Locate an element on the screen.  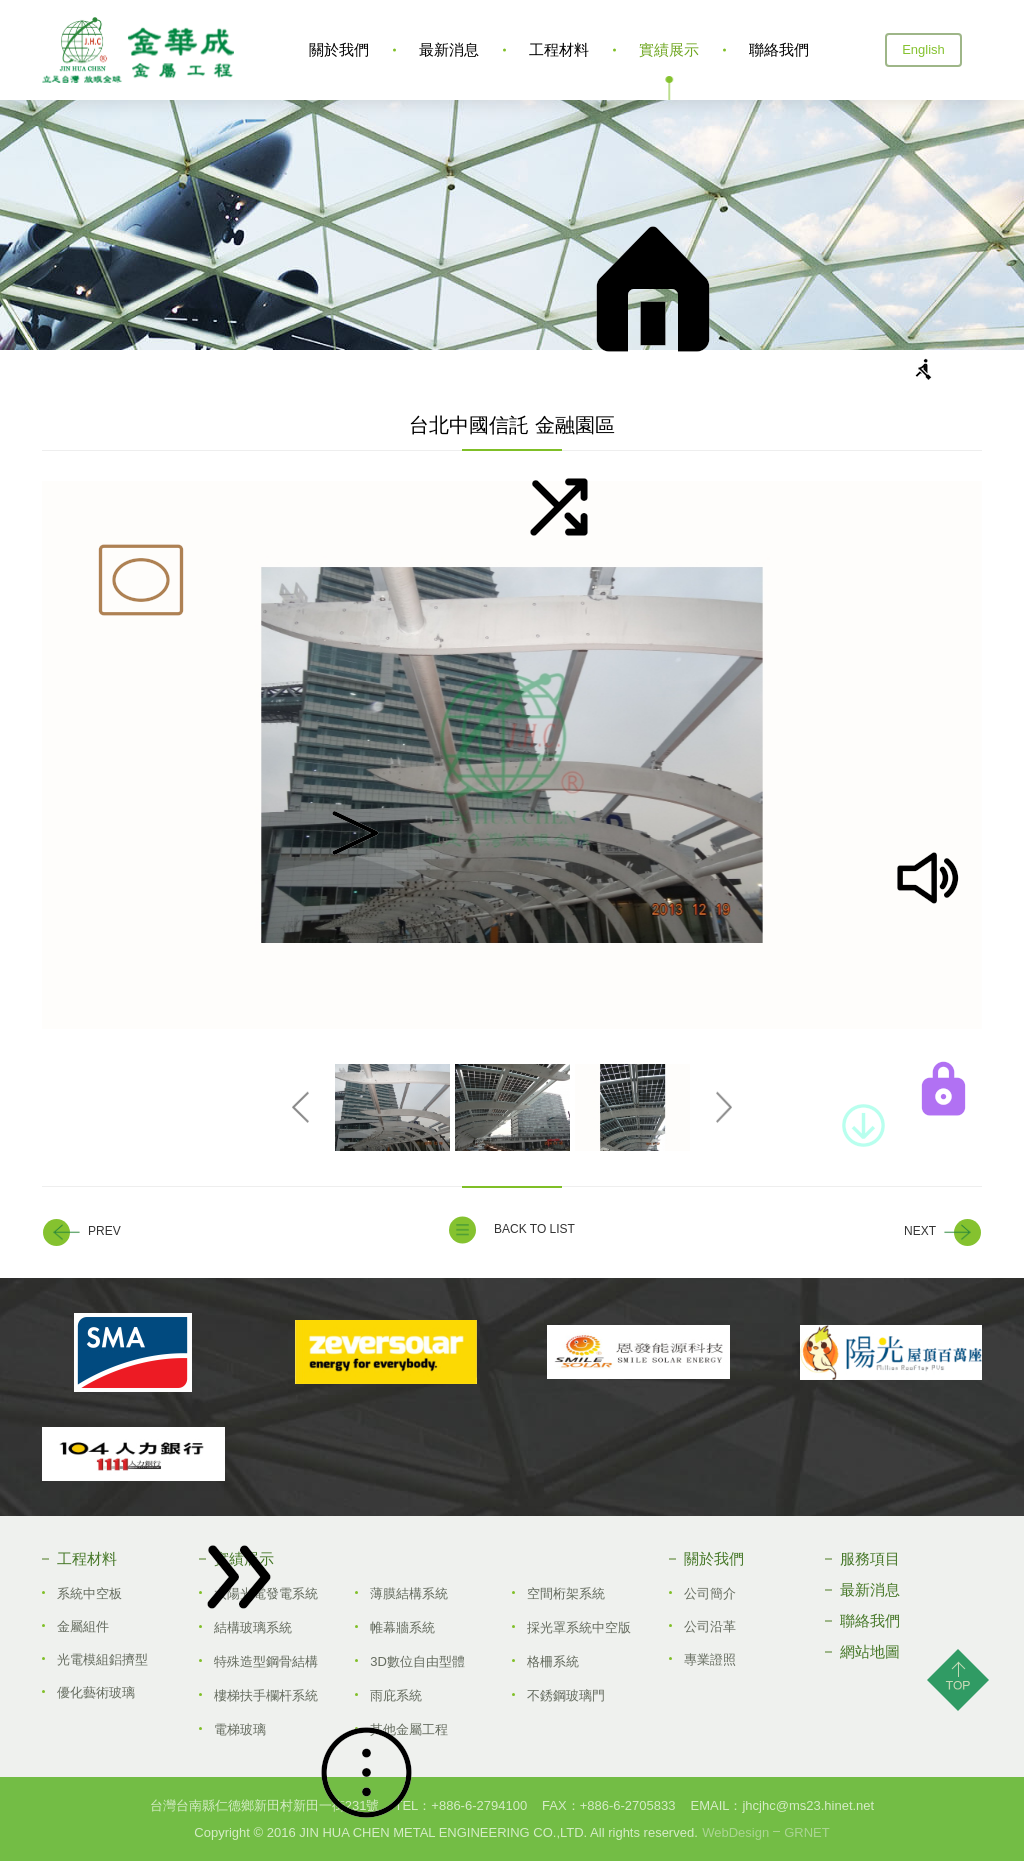
shuffle playlist or queue order is located at coordinates (559, 507).